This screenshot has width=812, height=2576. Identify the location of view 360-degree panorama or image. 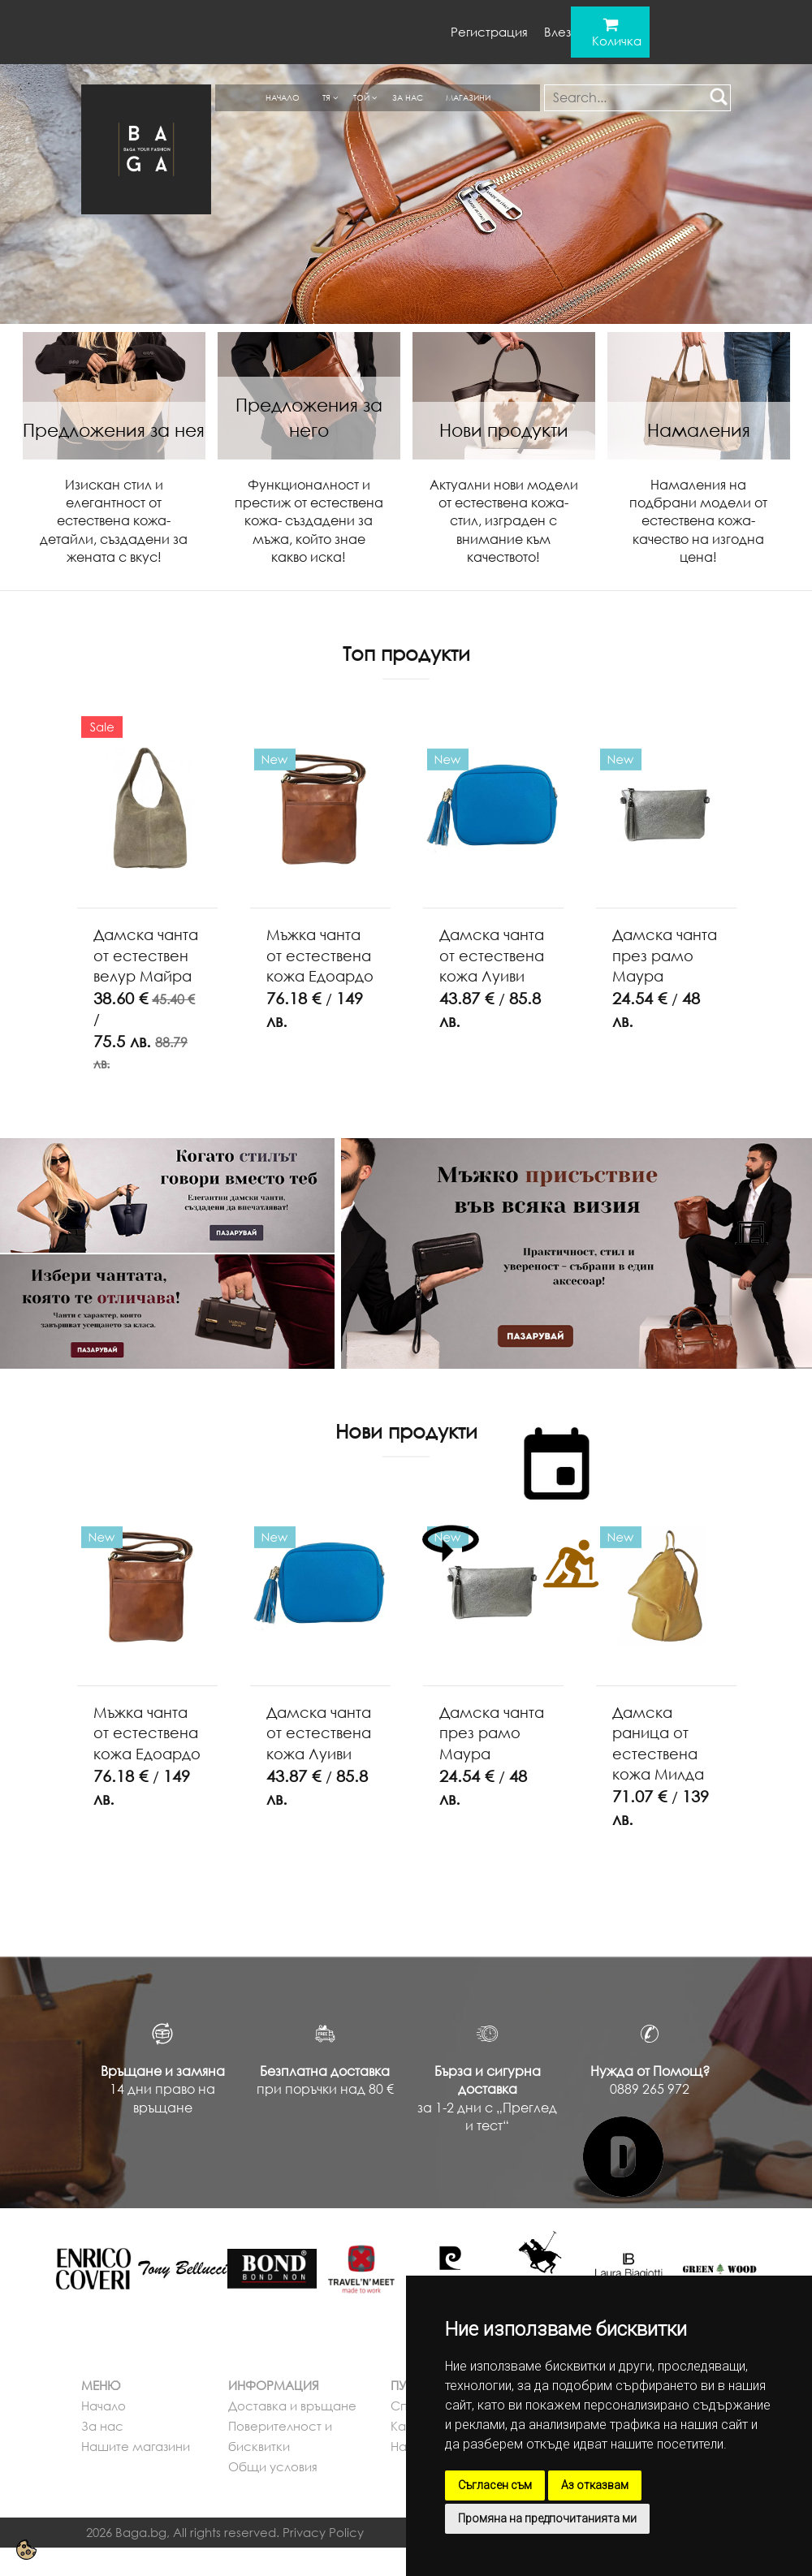
(451, 1539).